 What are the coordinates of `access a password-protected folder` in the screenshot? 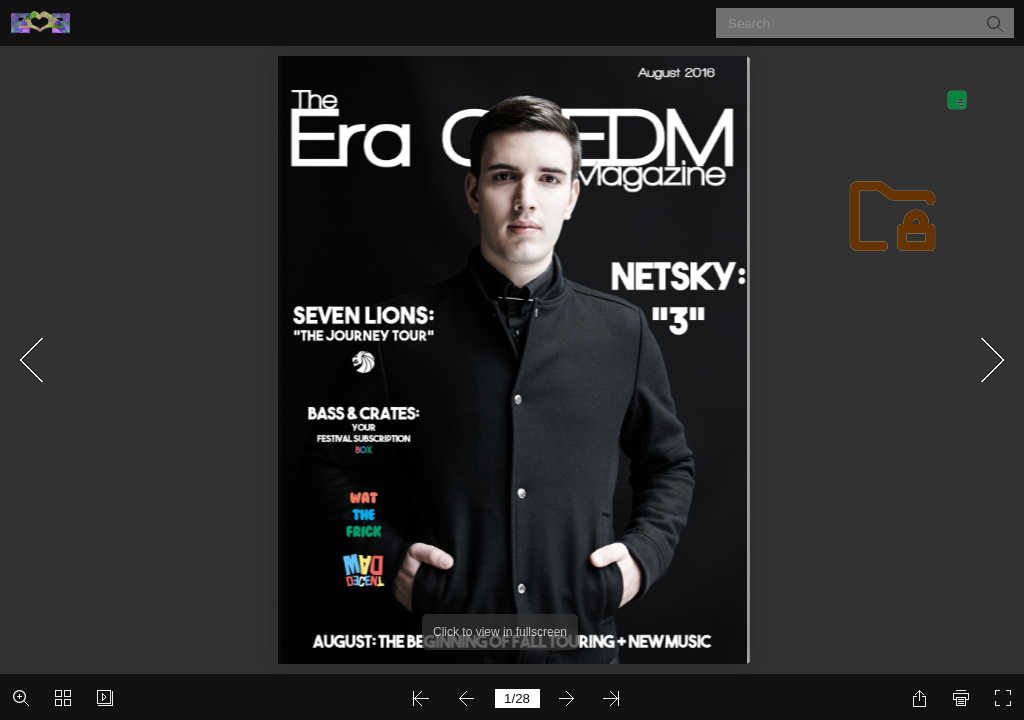 It's located at (892, 214).